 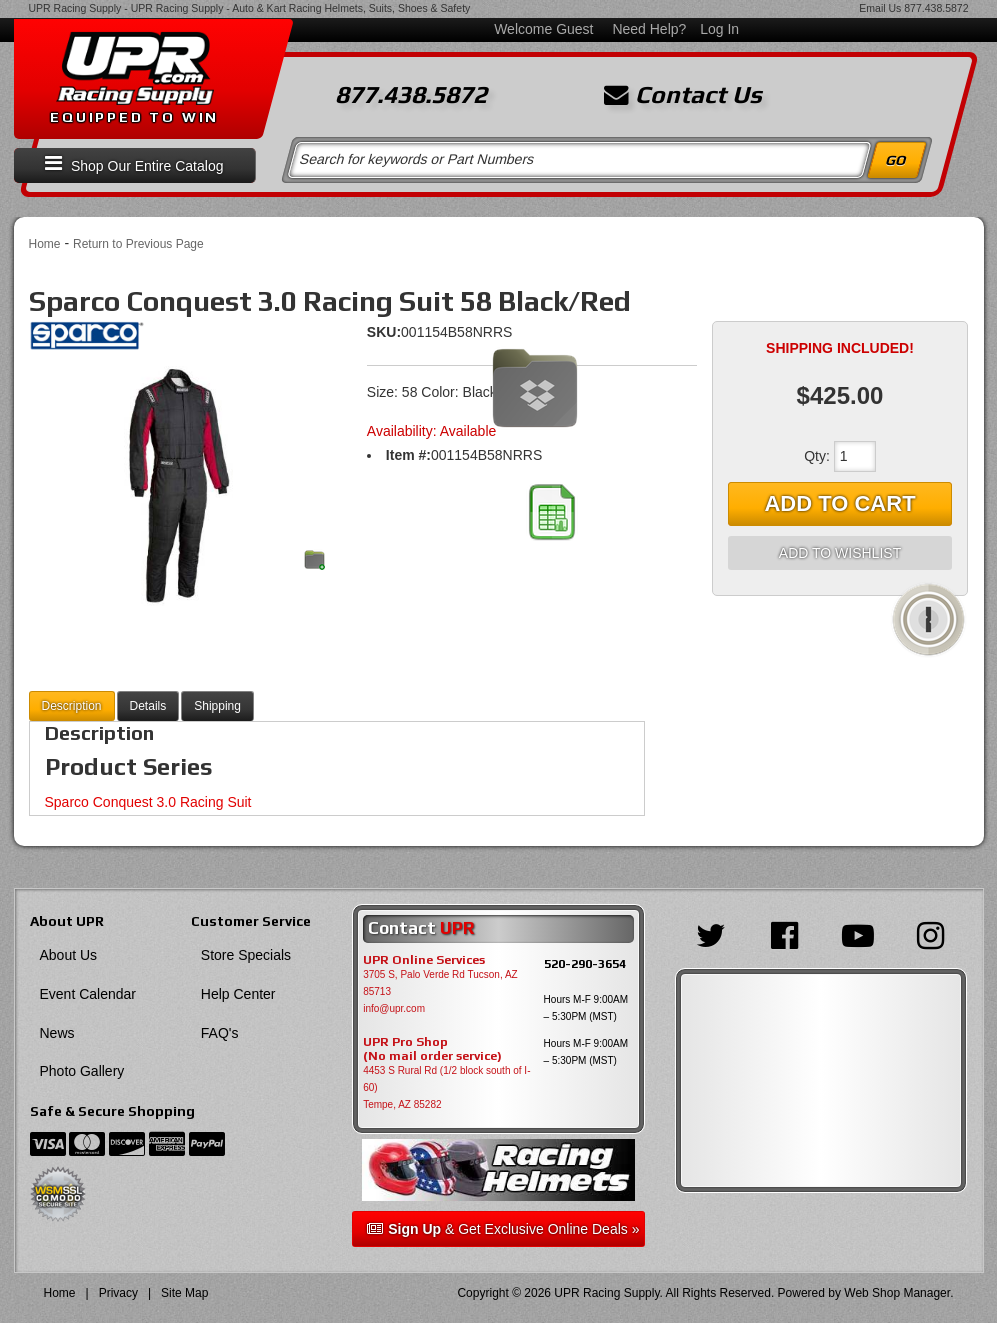 What do you see at coordinates (928, 619) in the screenshot?
I see `open the passwords app` at bounding box center [928, 619].